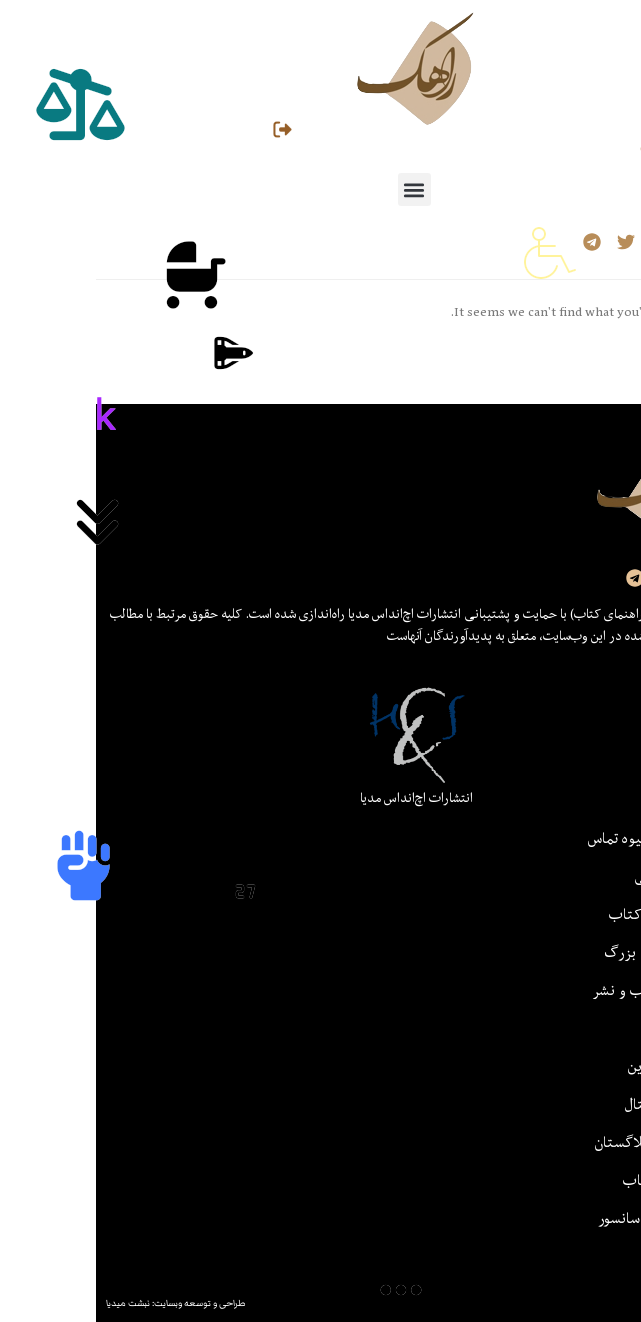  What do you see at coordinates (245, 891) in the screenshot?
I see `indicates item number 27 in a list or sequence` at bounding box center [245, 891].